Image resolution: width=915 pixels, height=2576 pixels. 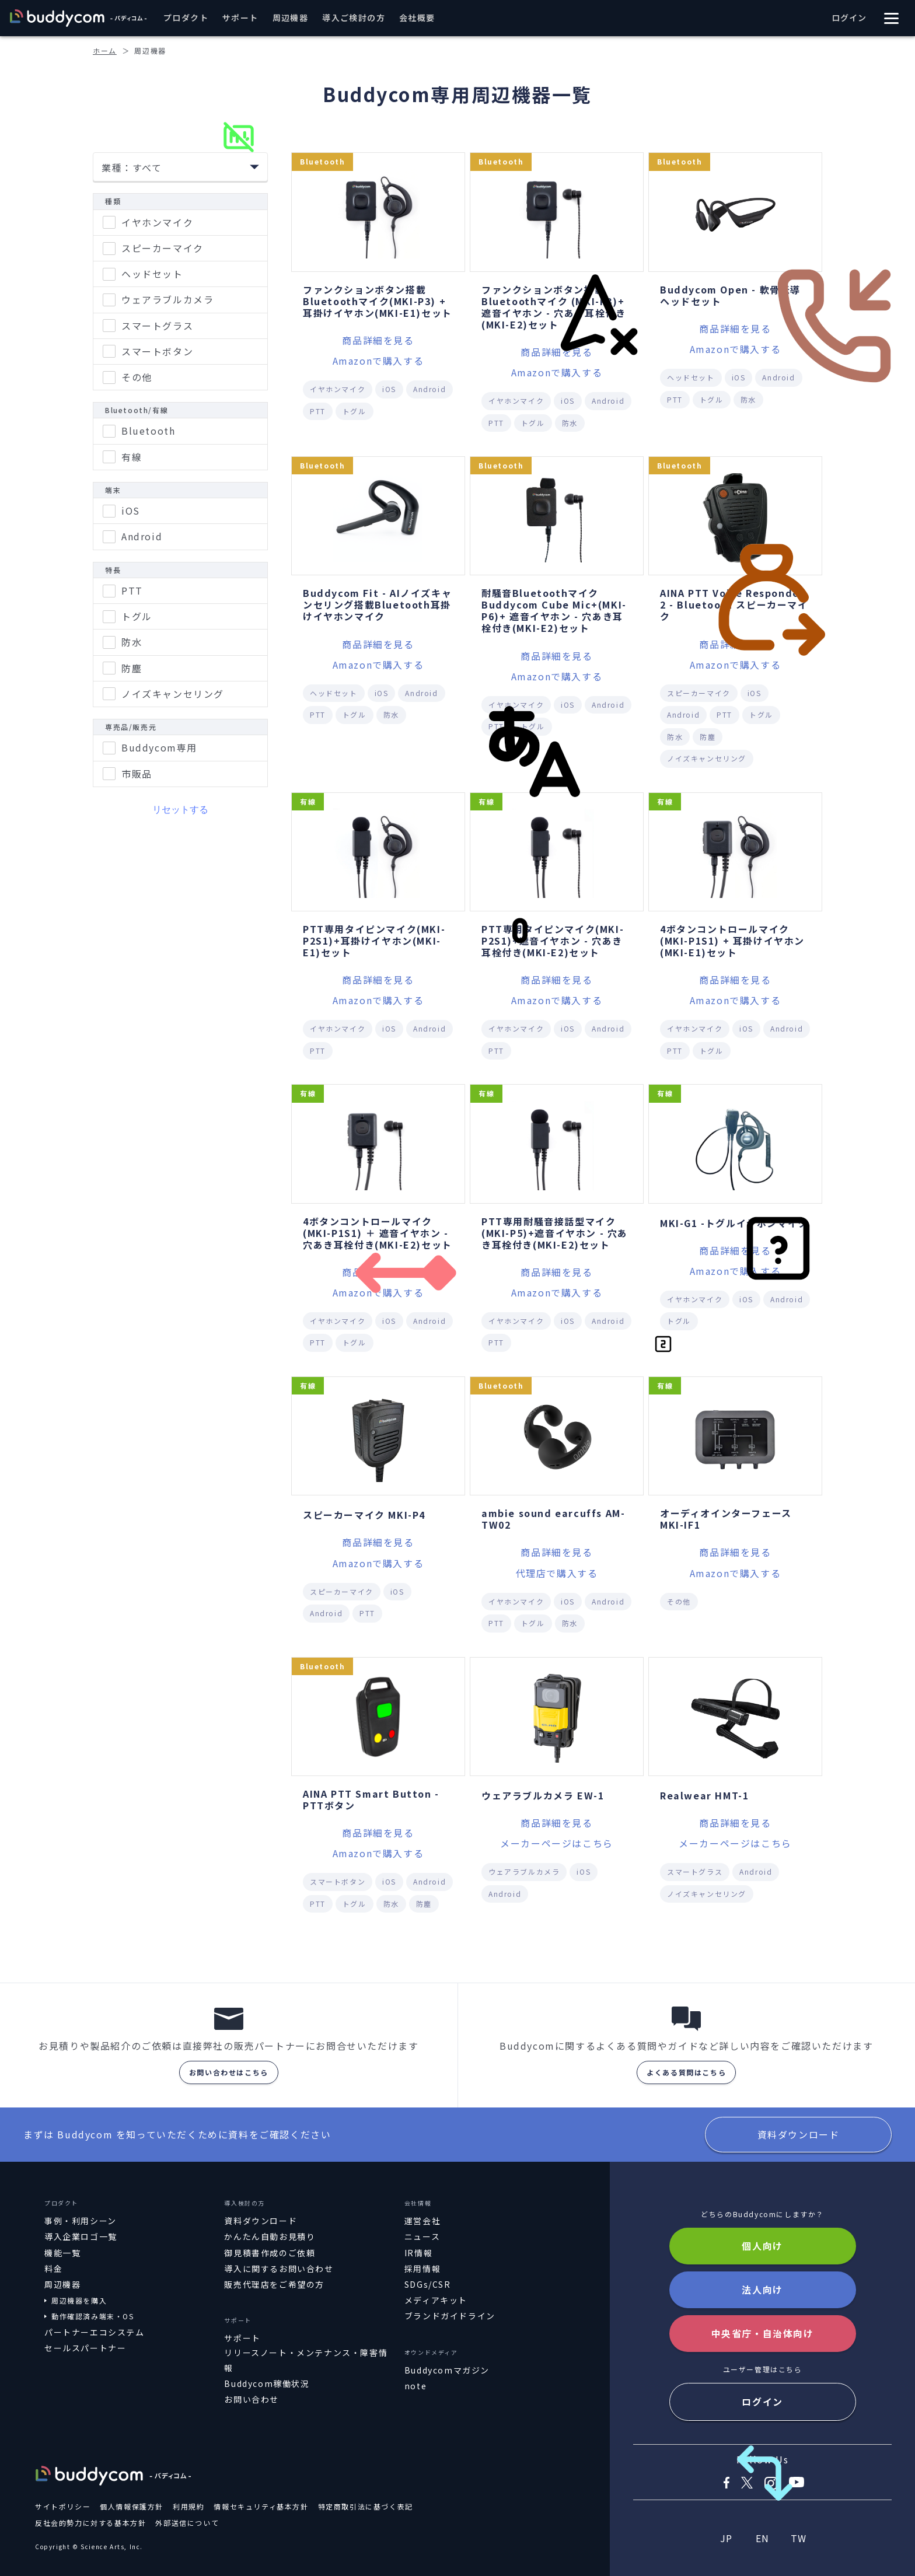 I want to click on indicates a lowercase letter "o" for text formatting, so click(x=520, y=931).